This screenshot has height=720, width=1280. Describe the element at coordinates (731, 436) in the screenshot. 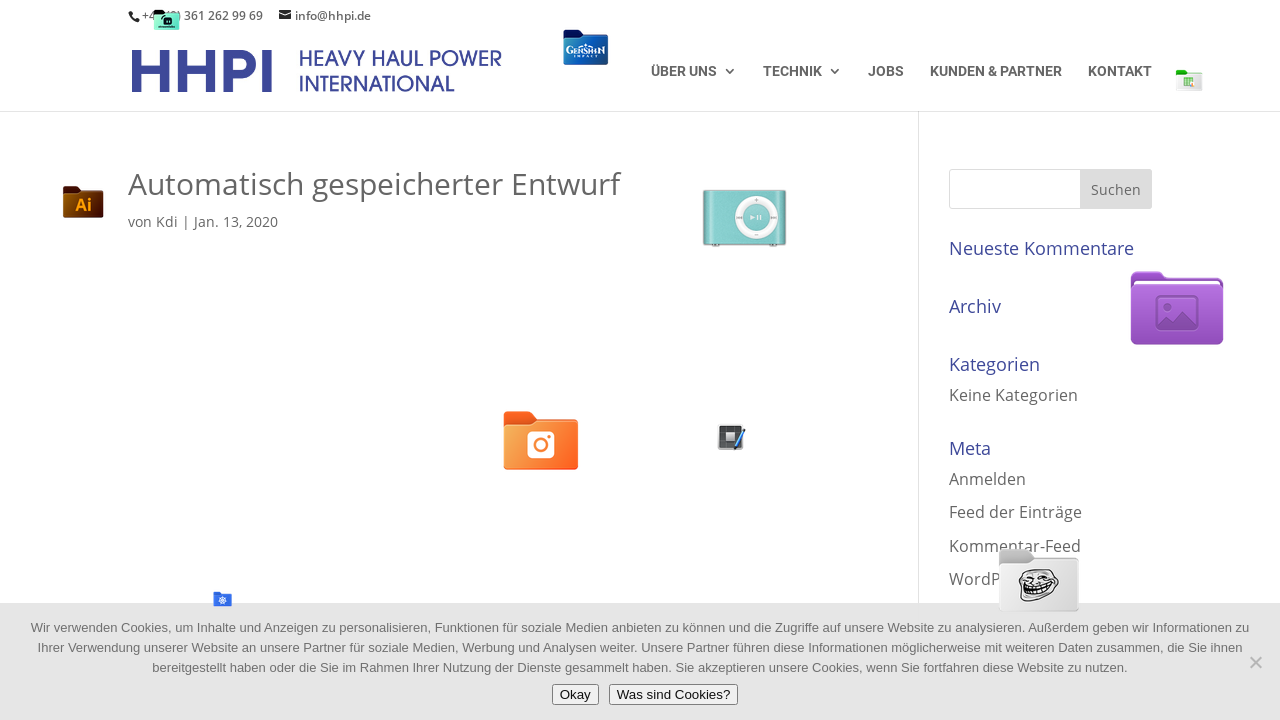

I see `edit or customize assistive control panels` at that location.